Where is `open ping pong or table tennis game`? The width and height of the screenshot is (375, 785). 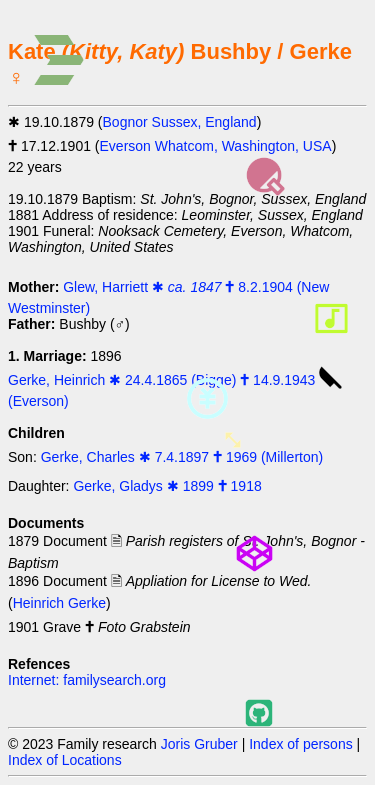
open ping pong or table tennis game is located at coordinates (265, 176).